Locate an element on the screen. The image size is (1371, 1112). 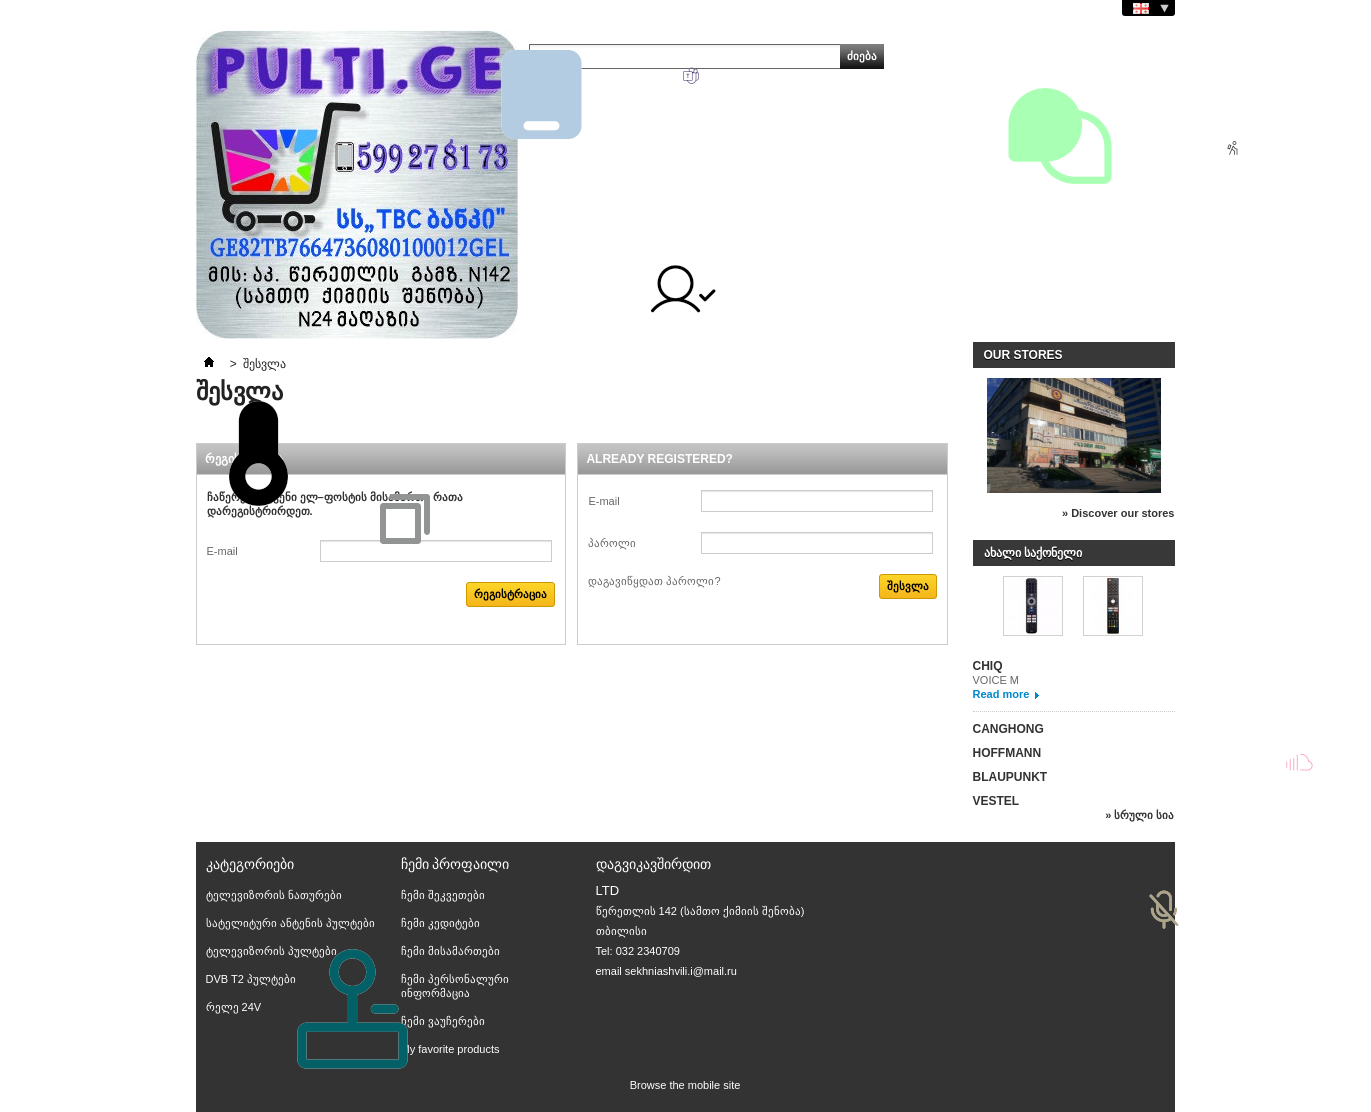
open Microsoft Teams is located at coordinates (691, 76).